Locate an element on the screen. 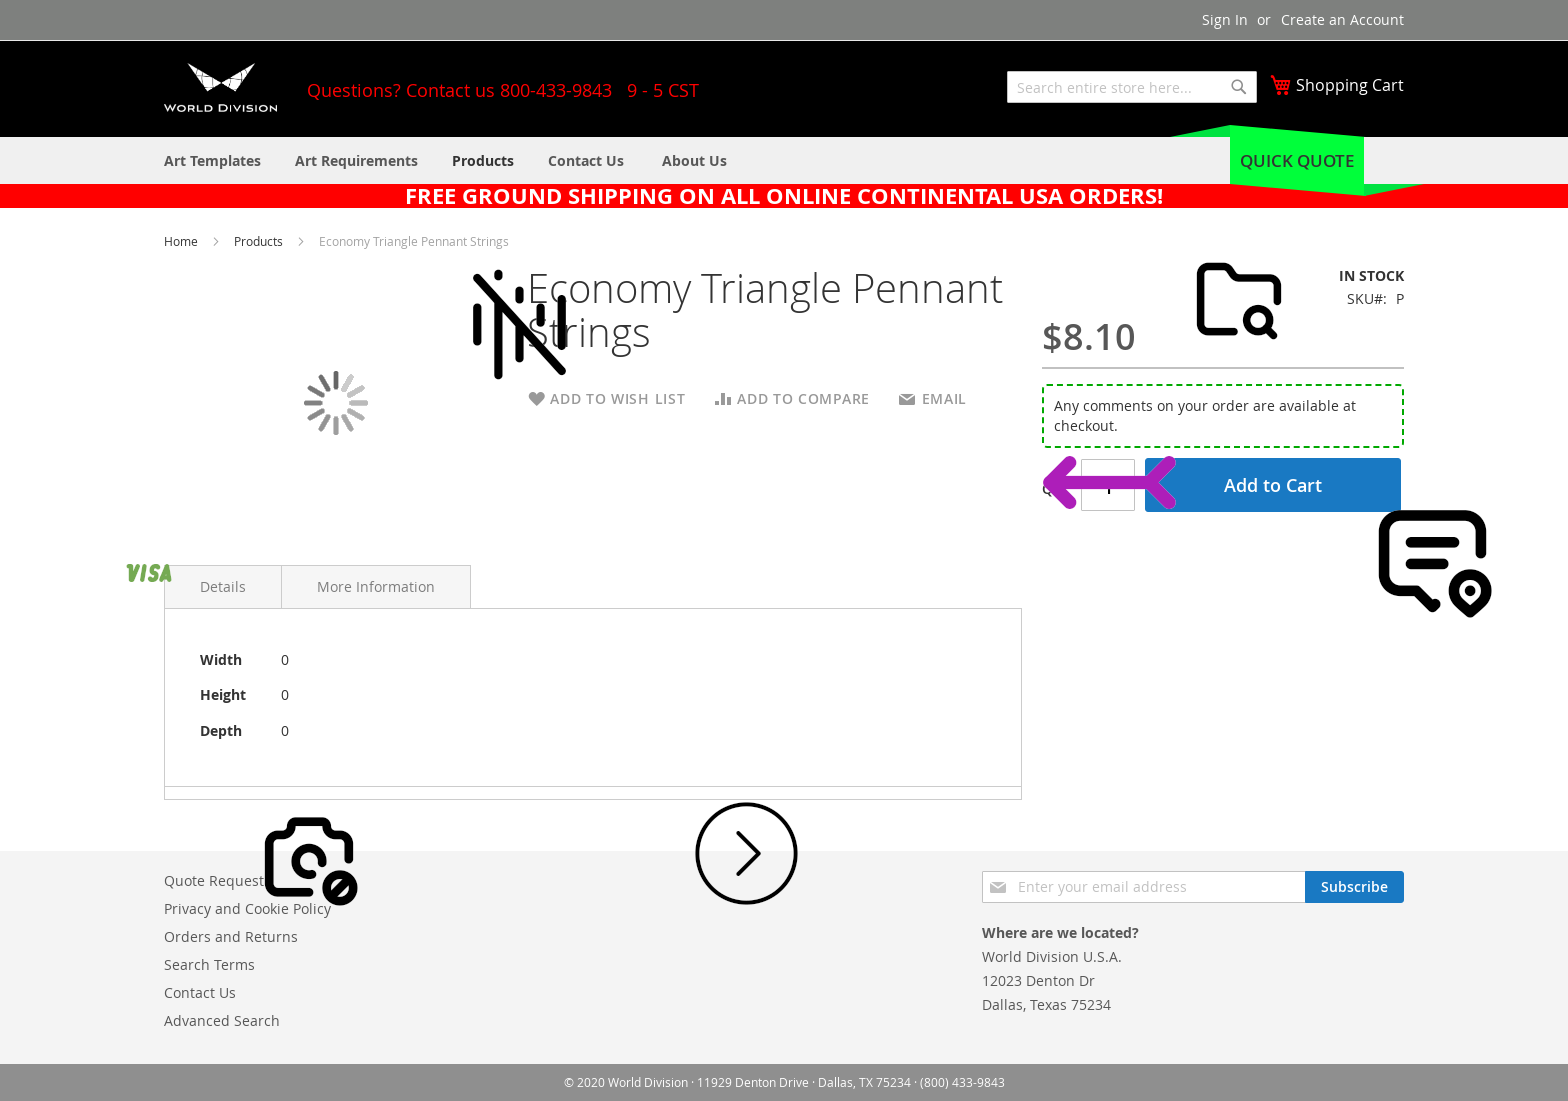  pin a message to a specific location is located at coordinates (1432, 558).